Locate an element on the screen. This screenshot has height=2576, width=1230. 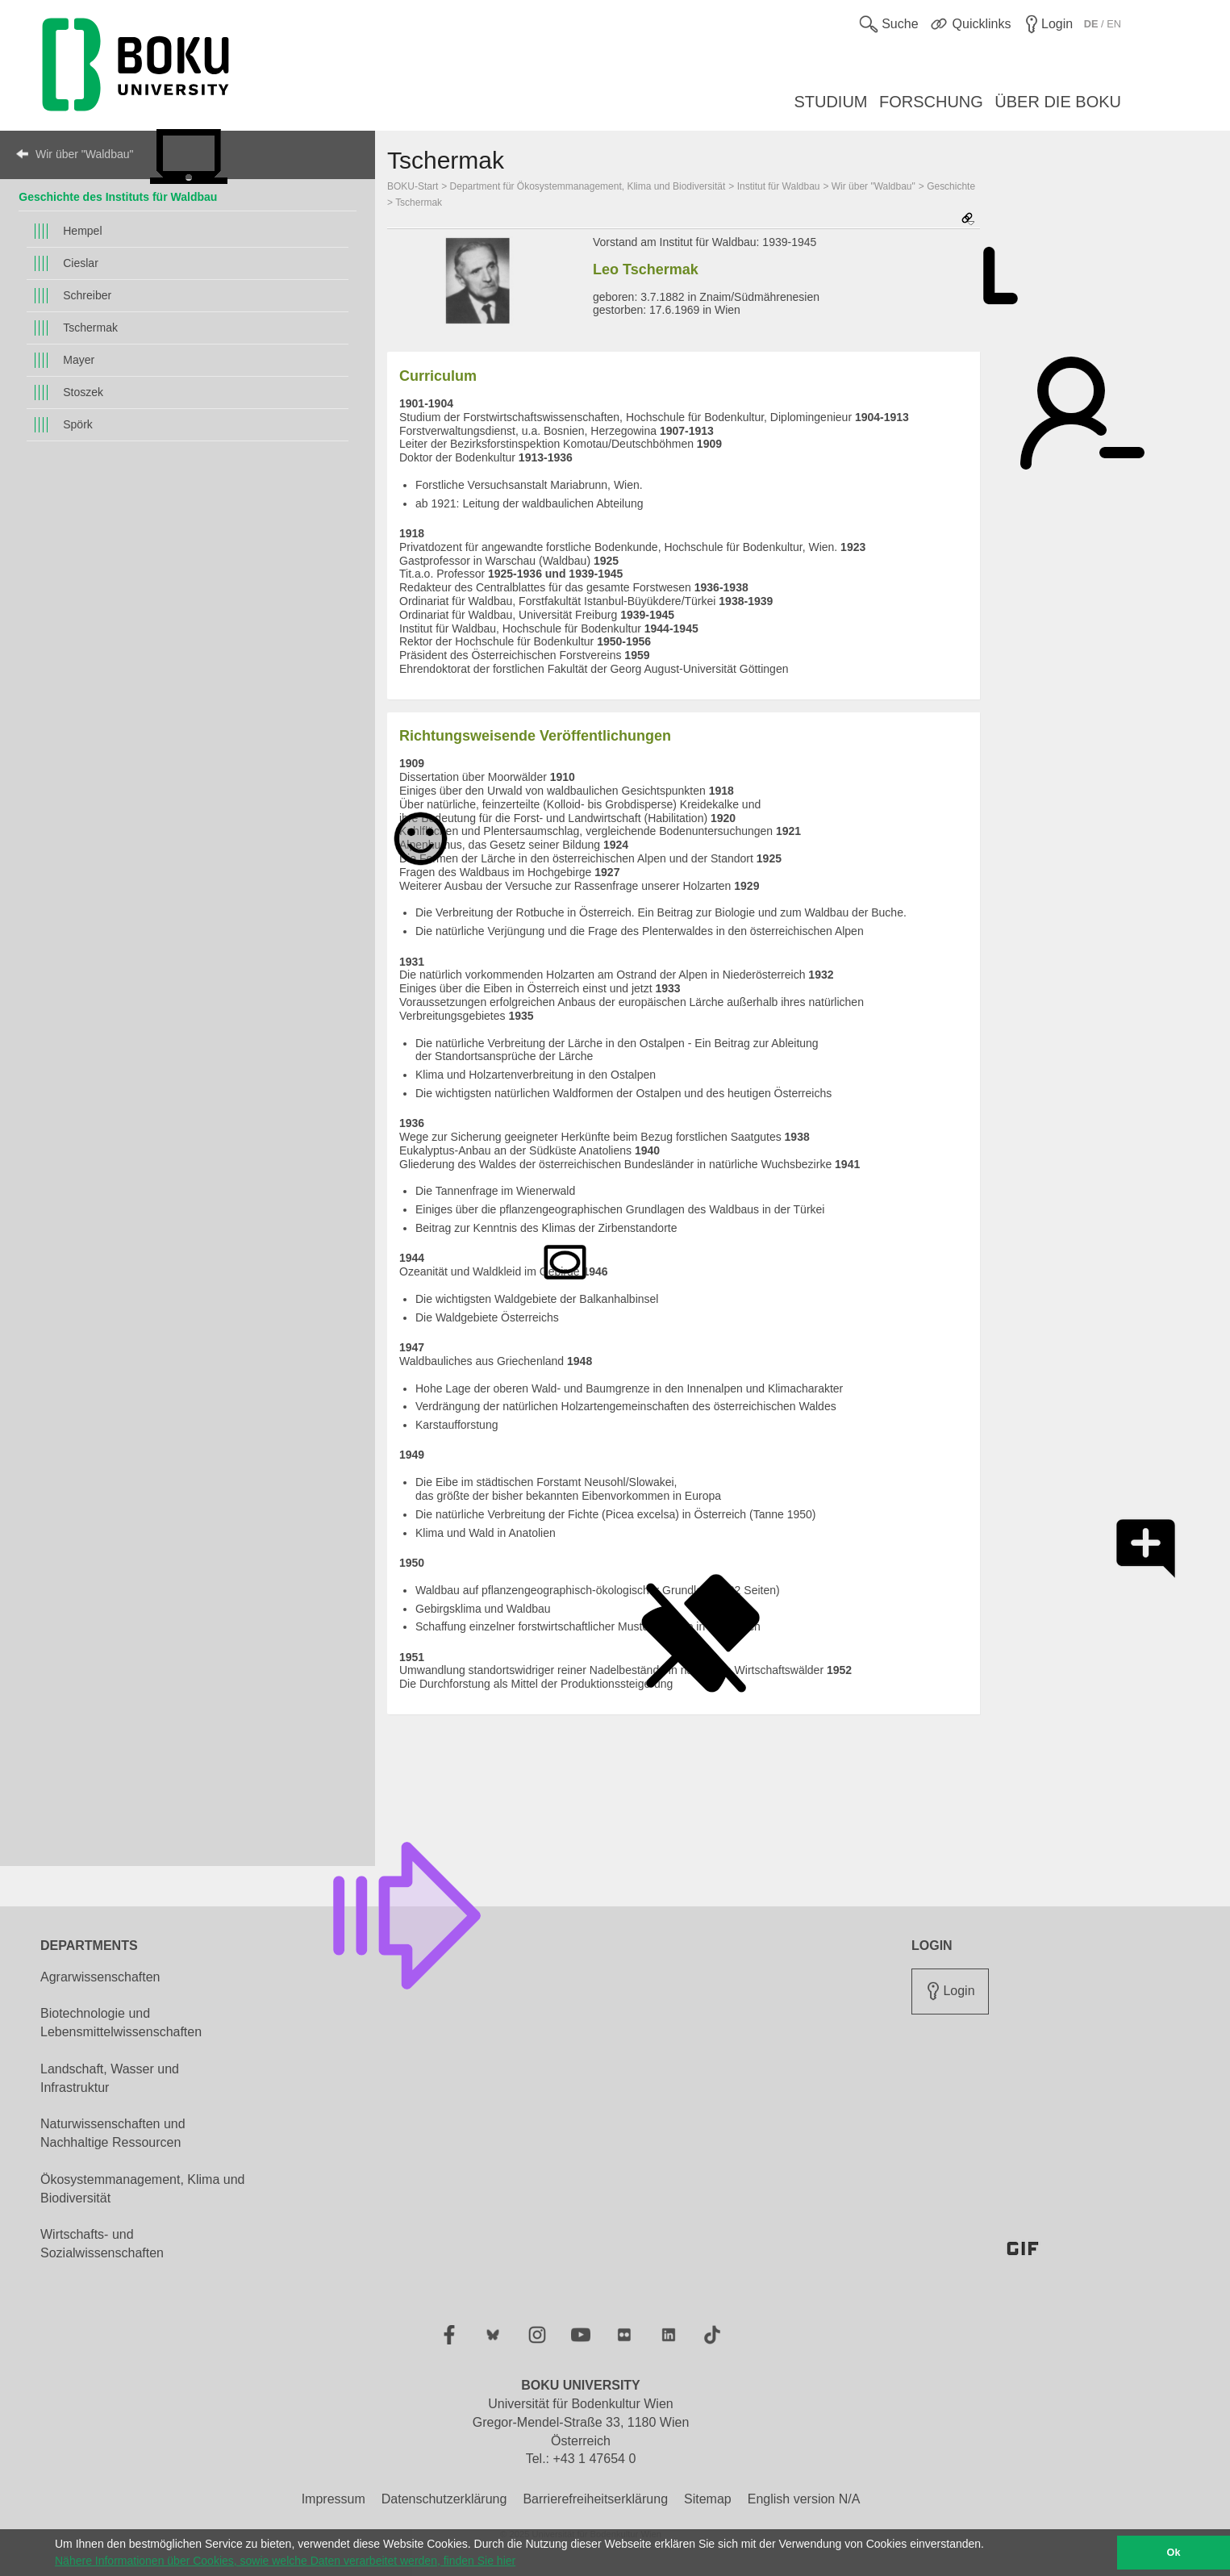
indicates a lowercase "L" character or letter identifier is located at coordinates (1000, 275).